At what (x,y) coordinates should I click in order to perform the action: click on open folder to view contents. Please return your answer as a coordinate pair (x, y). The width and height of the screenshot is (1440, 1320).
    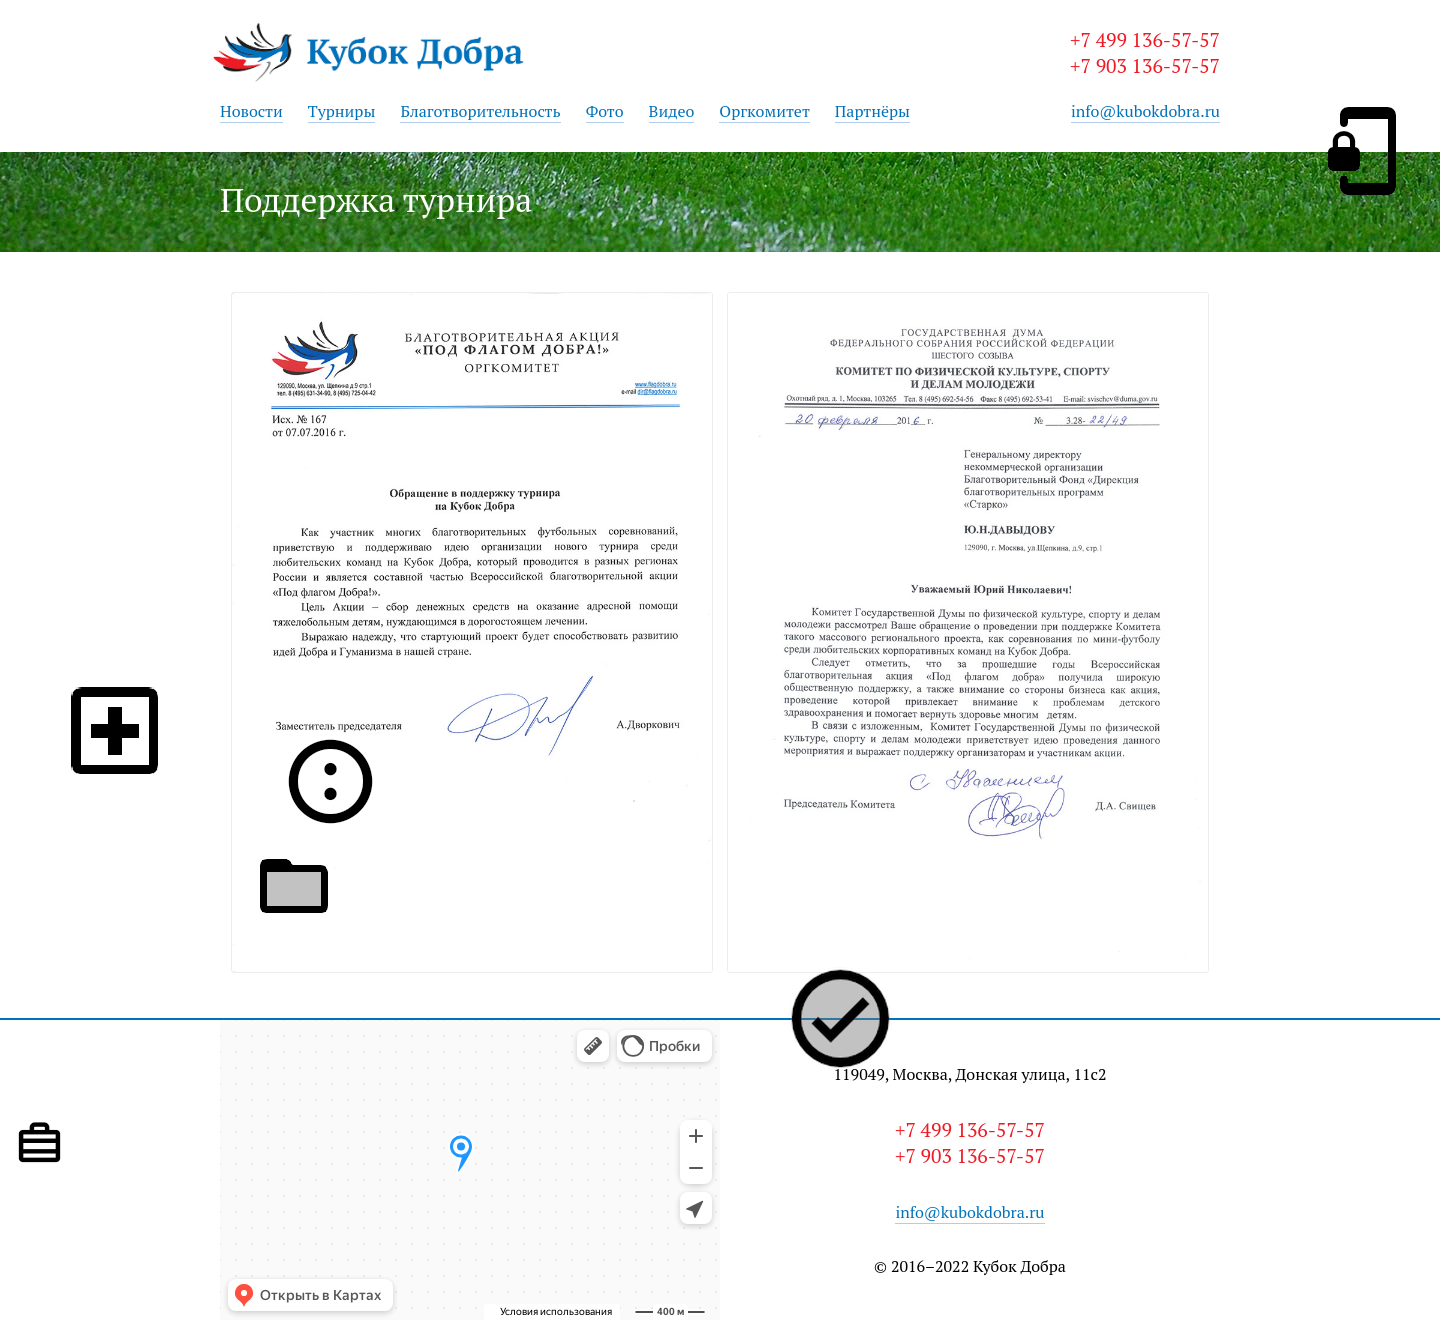
    Looking at the image, I should click on (294, 886).